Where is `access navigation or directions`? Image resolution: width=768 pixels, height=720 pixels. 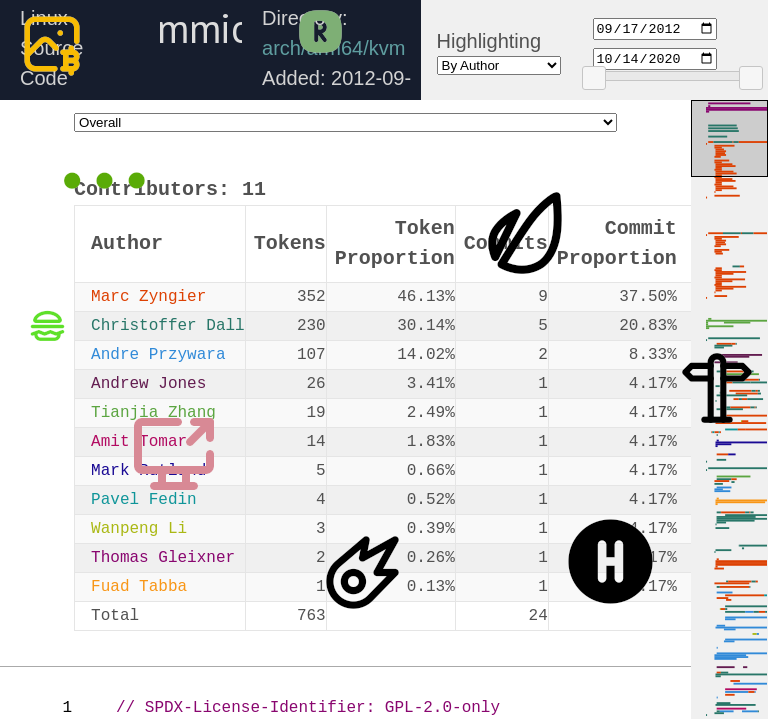 access navigation or directions is located at coordinates (717, 388).